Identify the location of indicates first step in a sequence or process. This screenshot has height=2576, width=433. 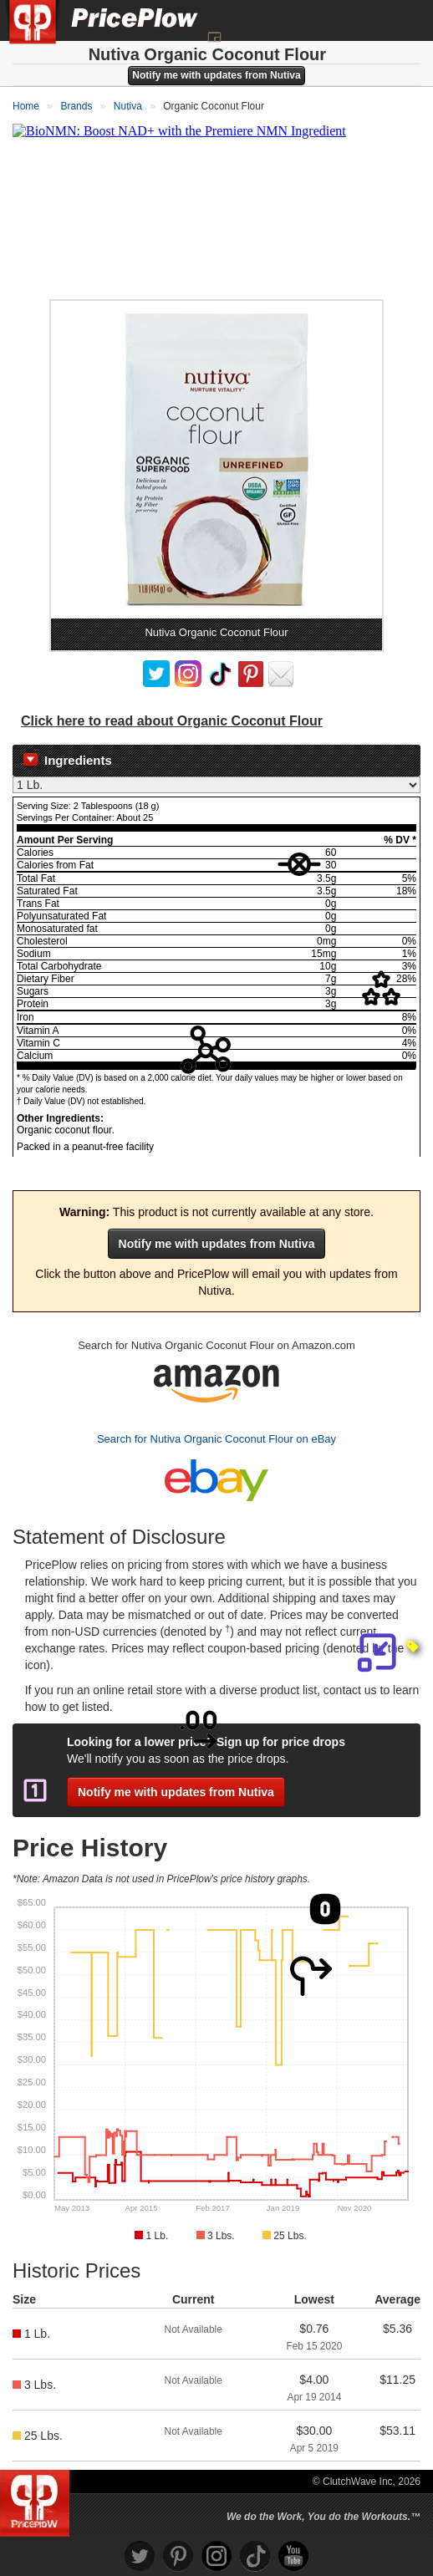
(35, 1790).